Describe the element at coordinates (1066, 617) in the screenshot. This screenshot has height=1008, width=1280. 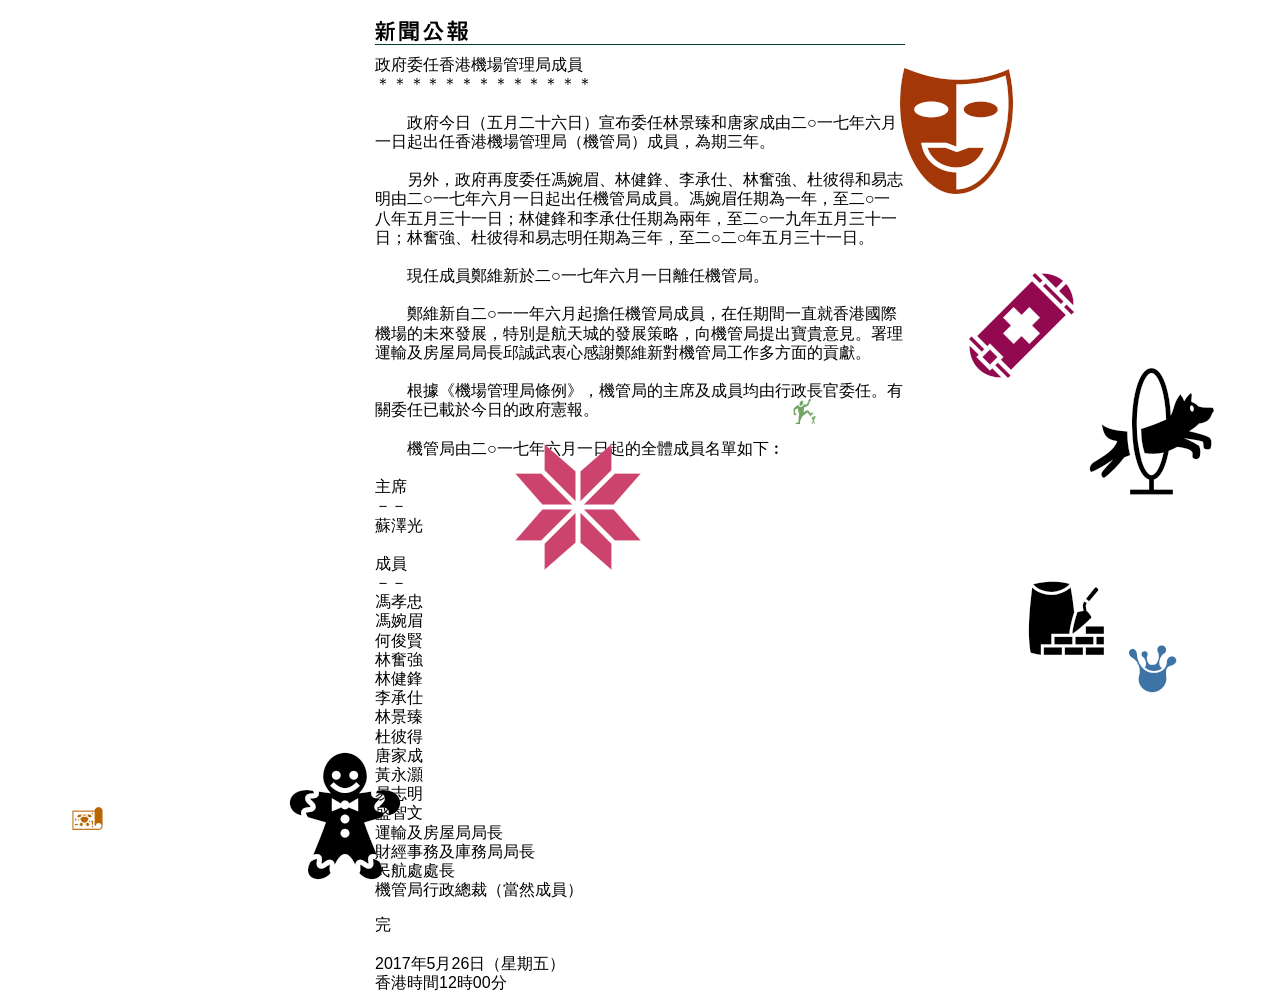
I see `select concrete or cement materials` at that location.